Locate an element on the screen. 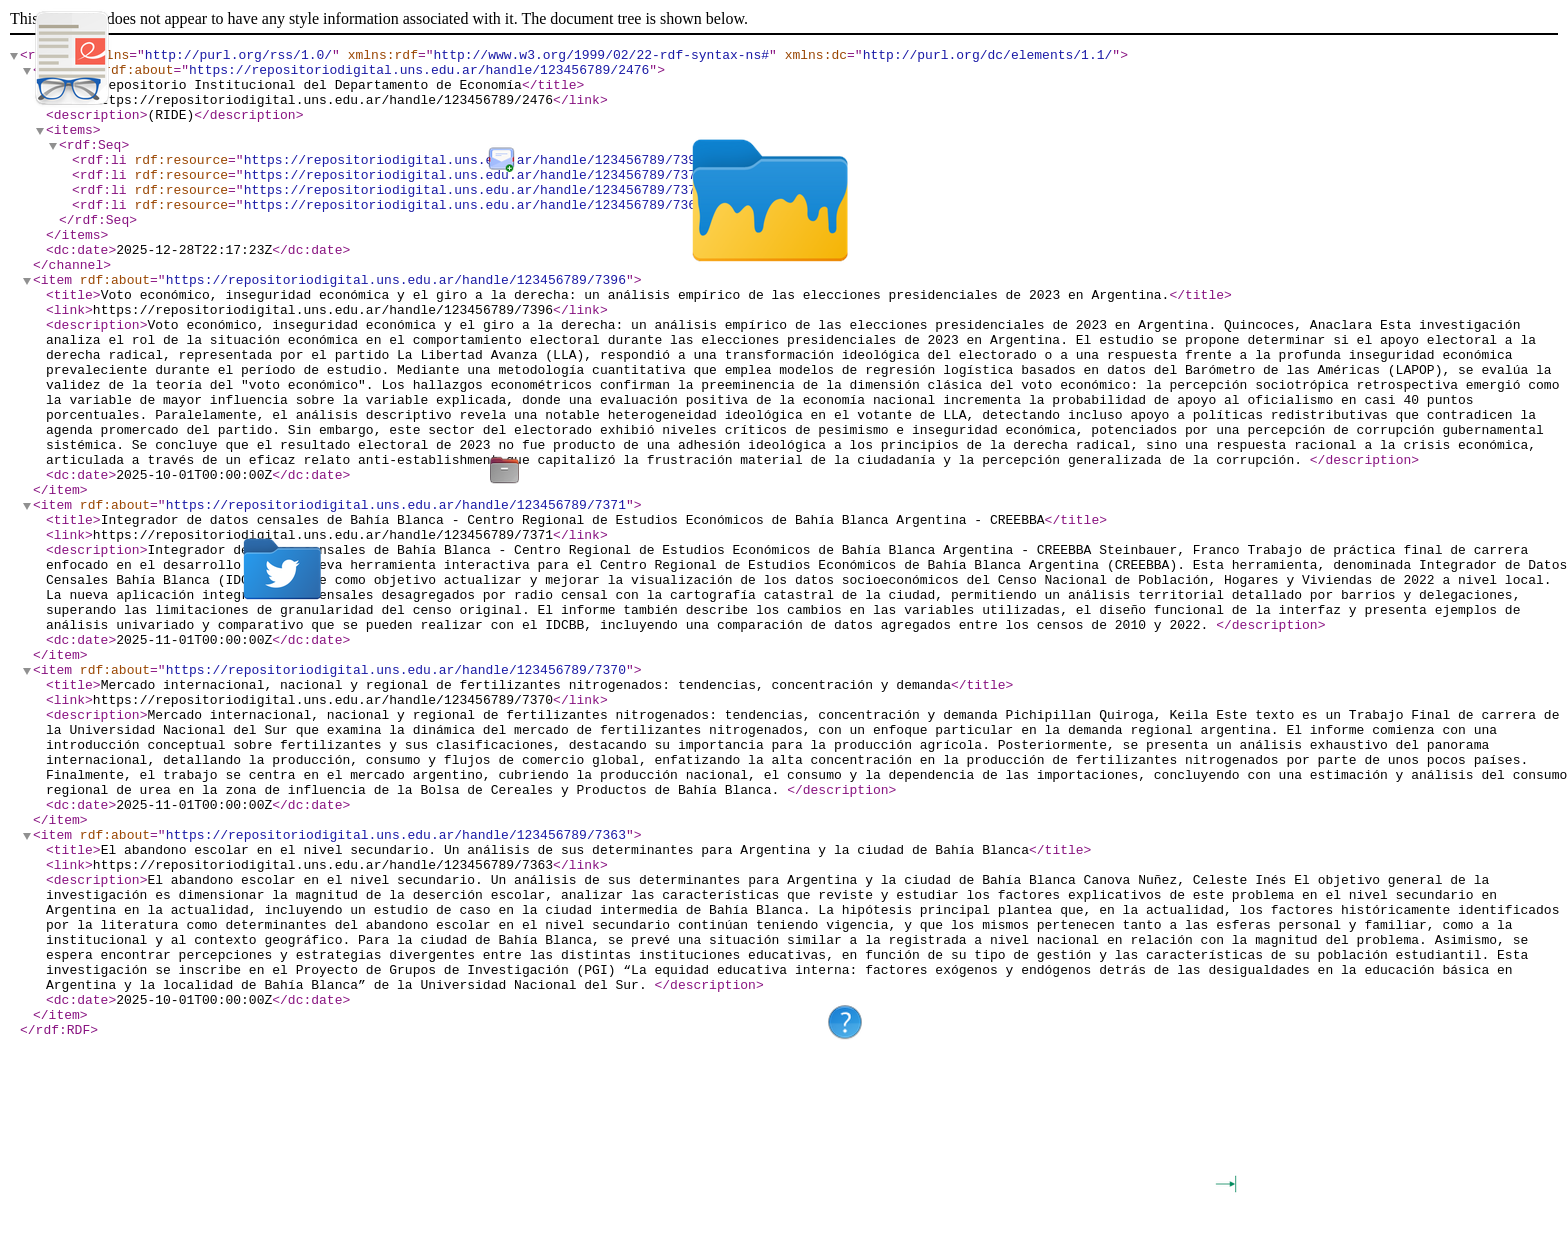 The width and height of the screenshot is (1568, 1236). compose a new email message is located at coordinates (501, 158).